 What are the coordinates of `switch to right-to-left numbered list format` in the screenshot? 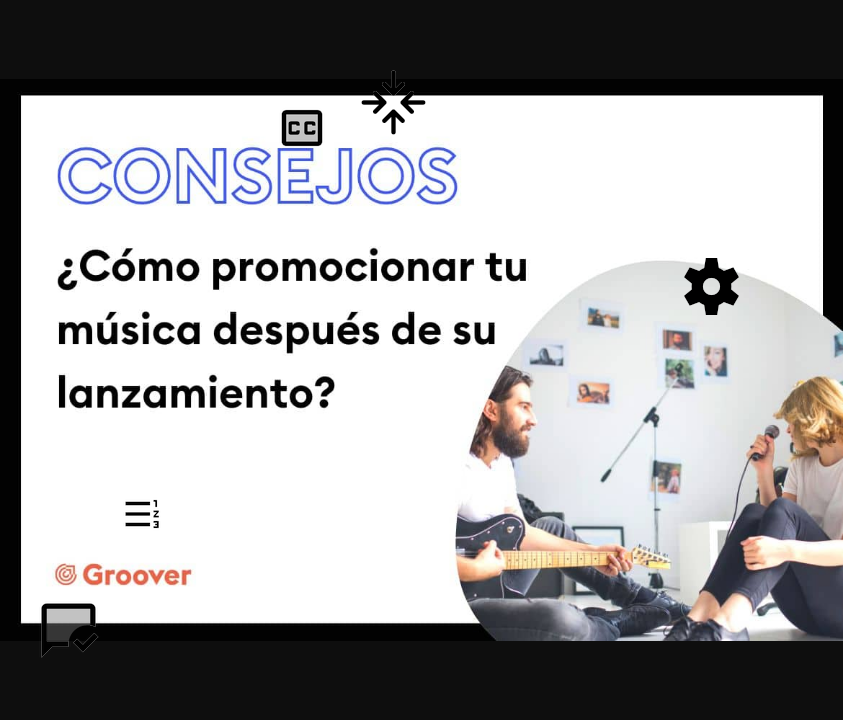 It's located at (143, 514).